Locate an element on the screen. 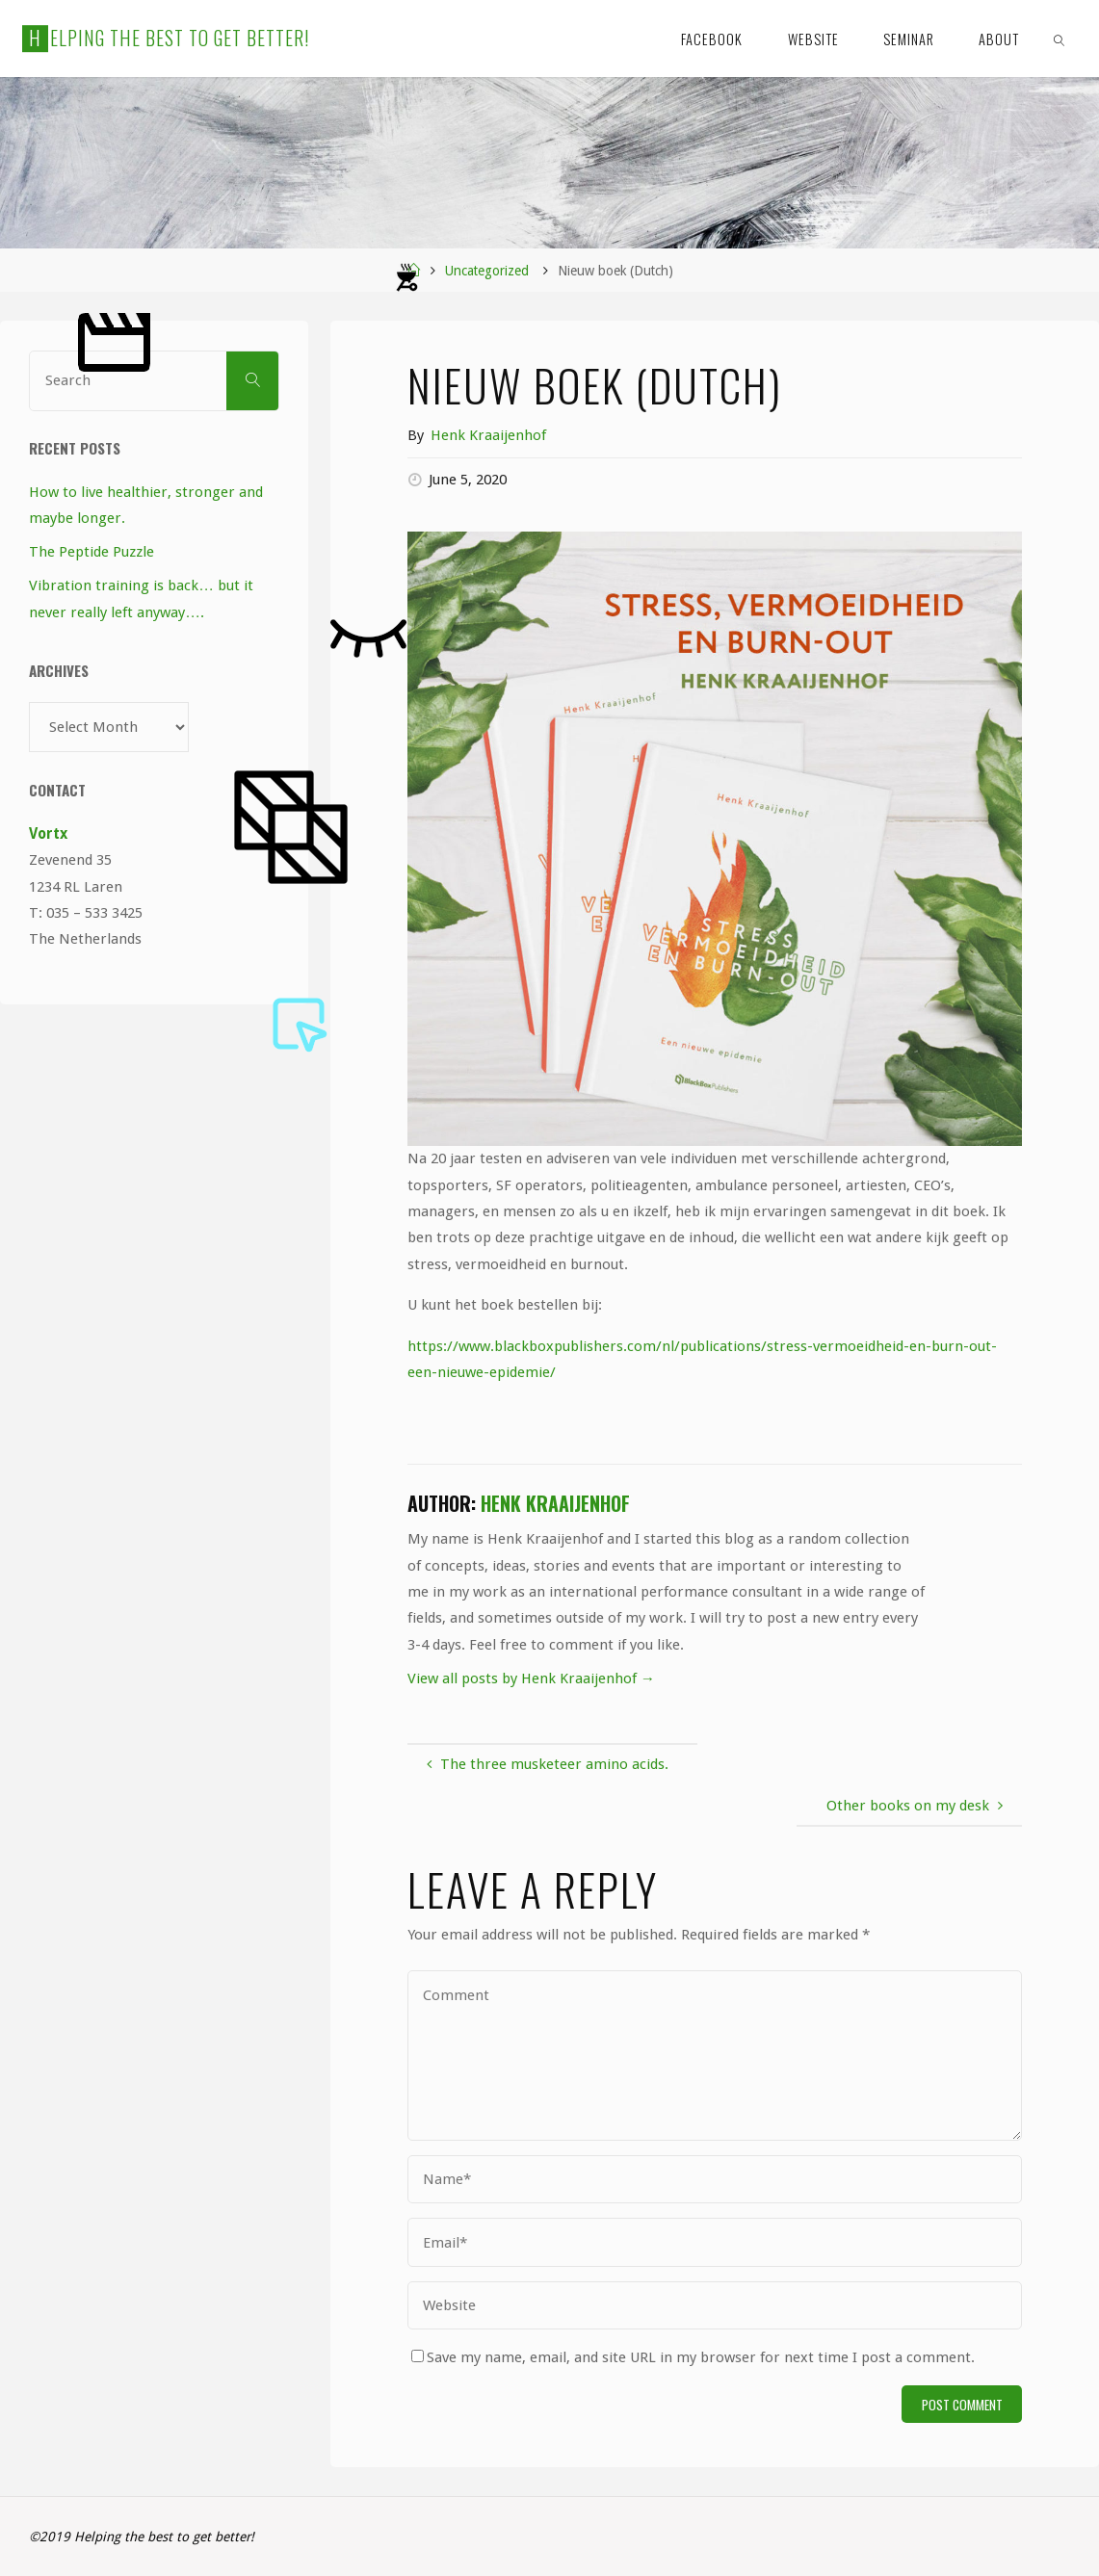  access outdoor cooking or grilling recipes is located at coordinates (406, 277).